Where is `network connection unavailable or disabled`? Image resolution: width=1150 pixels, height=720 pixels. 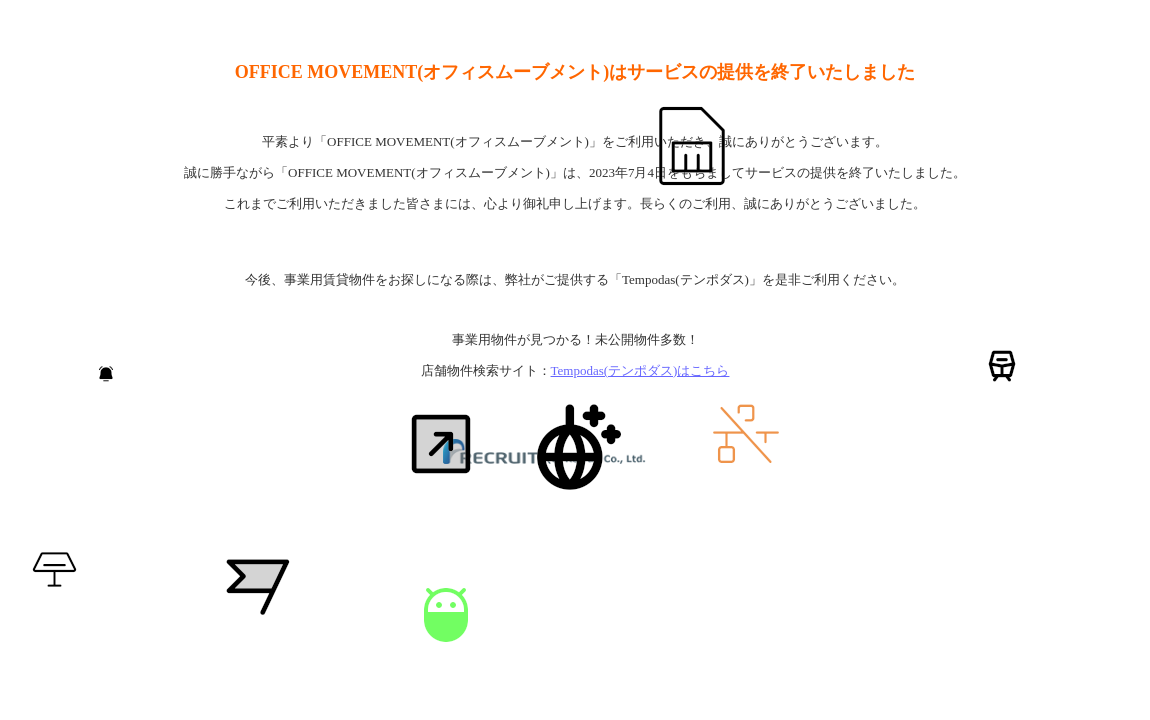 network connection unavailable or disabled is located at coordinates (746, 435).